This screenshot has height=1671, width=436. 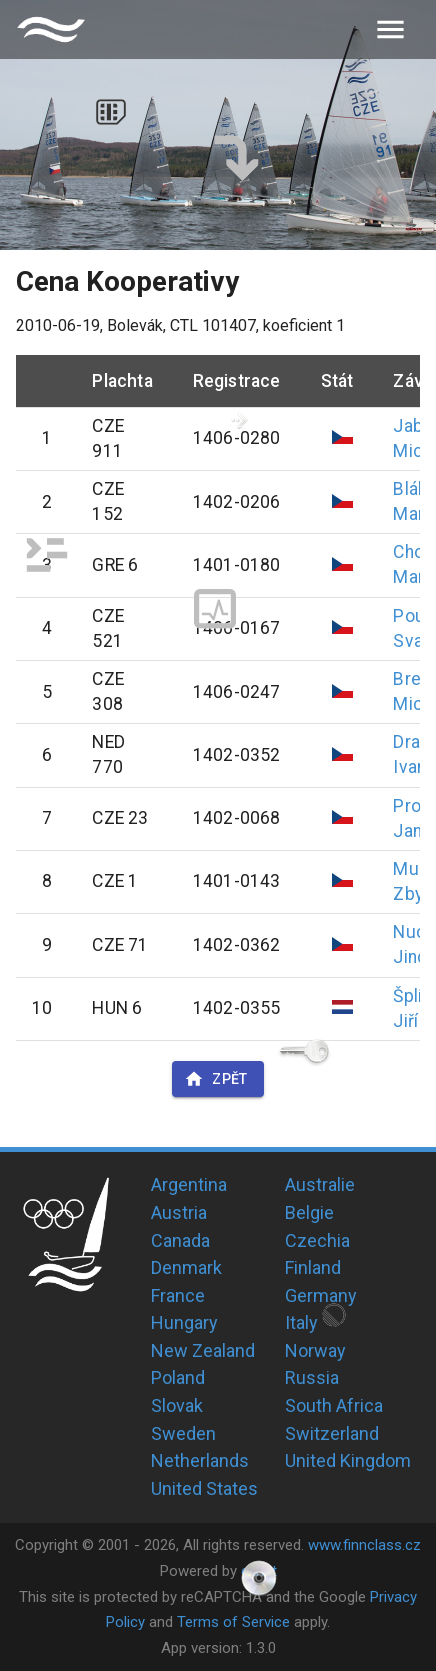 I want to click on open linear app, so click(x=334, y=1315).